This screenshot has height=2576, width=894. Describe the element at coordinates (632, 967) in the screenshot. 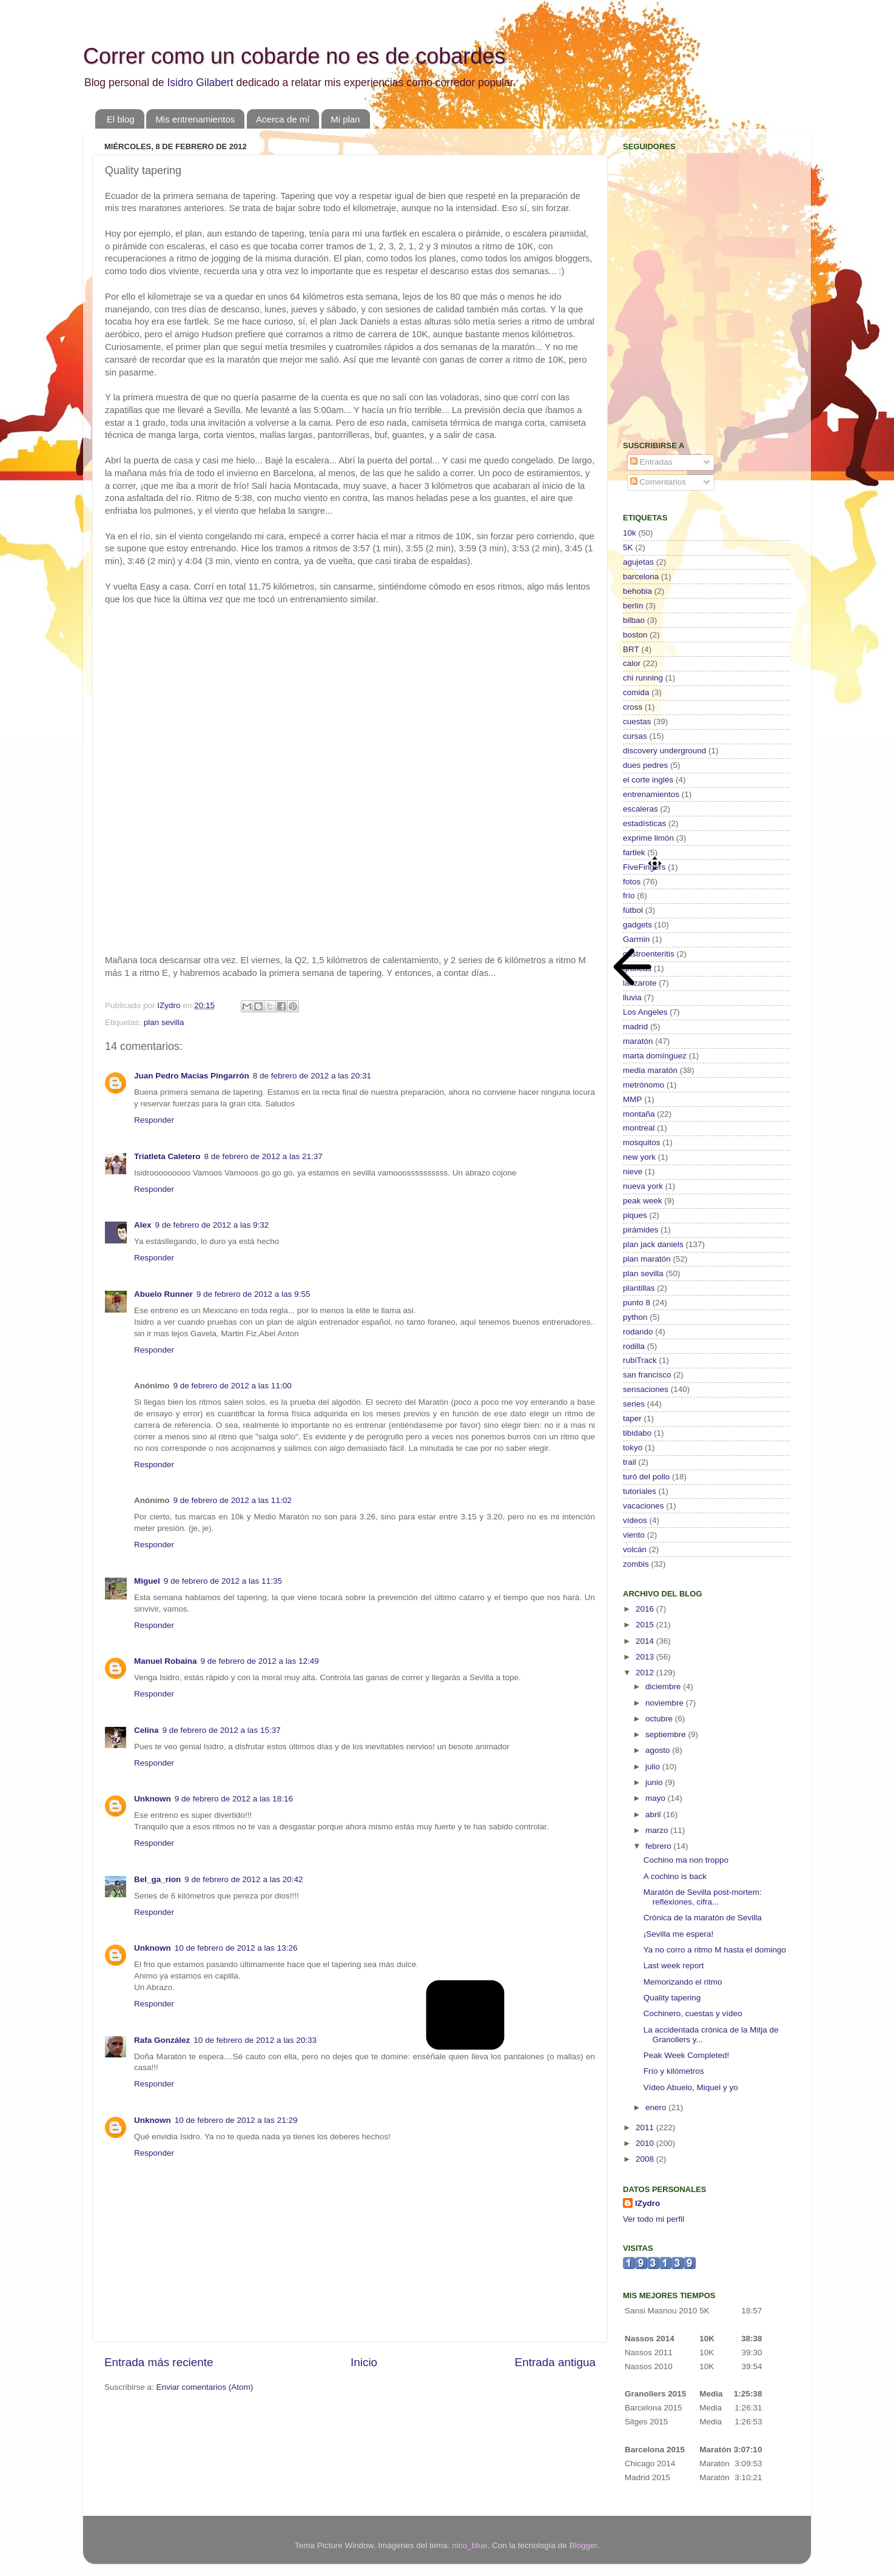

I see `go back to the previous screen` at that location.